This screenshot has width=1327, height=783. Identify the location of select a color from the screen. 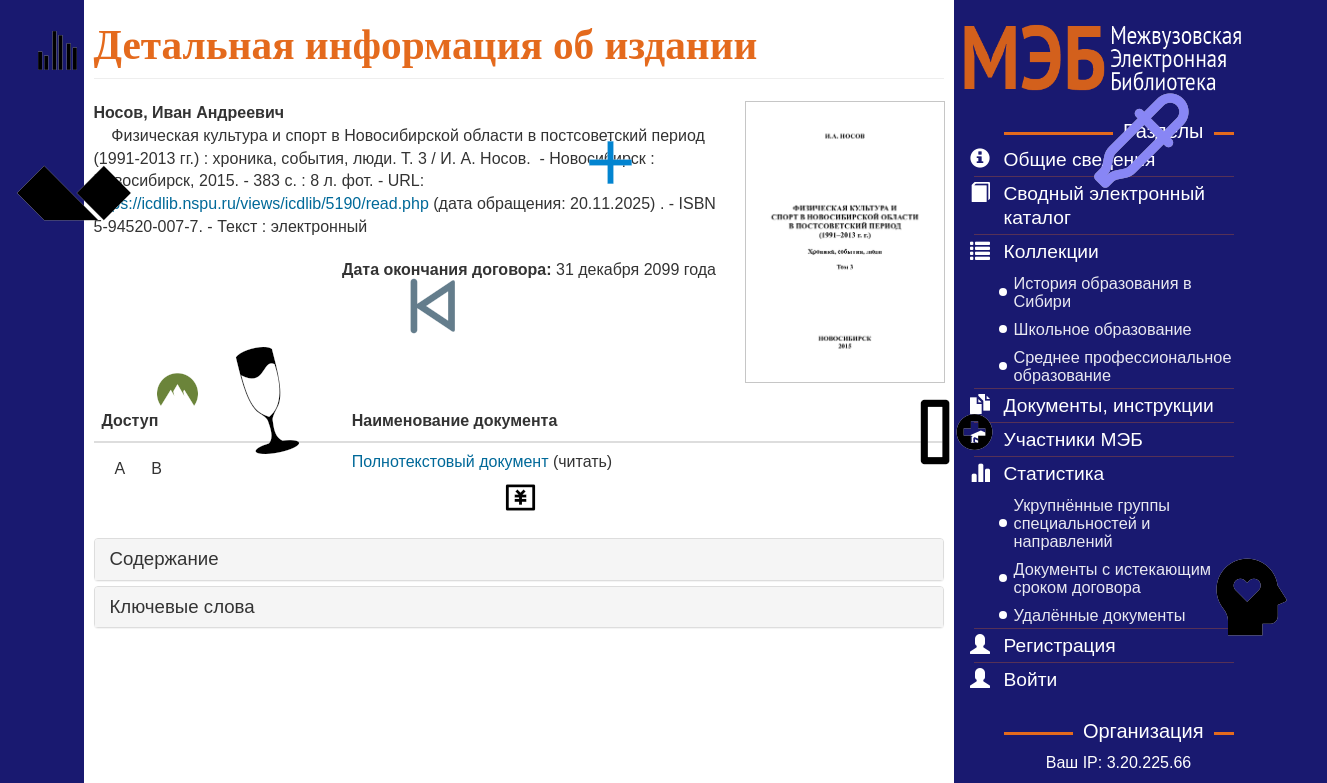
(1141, 141).